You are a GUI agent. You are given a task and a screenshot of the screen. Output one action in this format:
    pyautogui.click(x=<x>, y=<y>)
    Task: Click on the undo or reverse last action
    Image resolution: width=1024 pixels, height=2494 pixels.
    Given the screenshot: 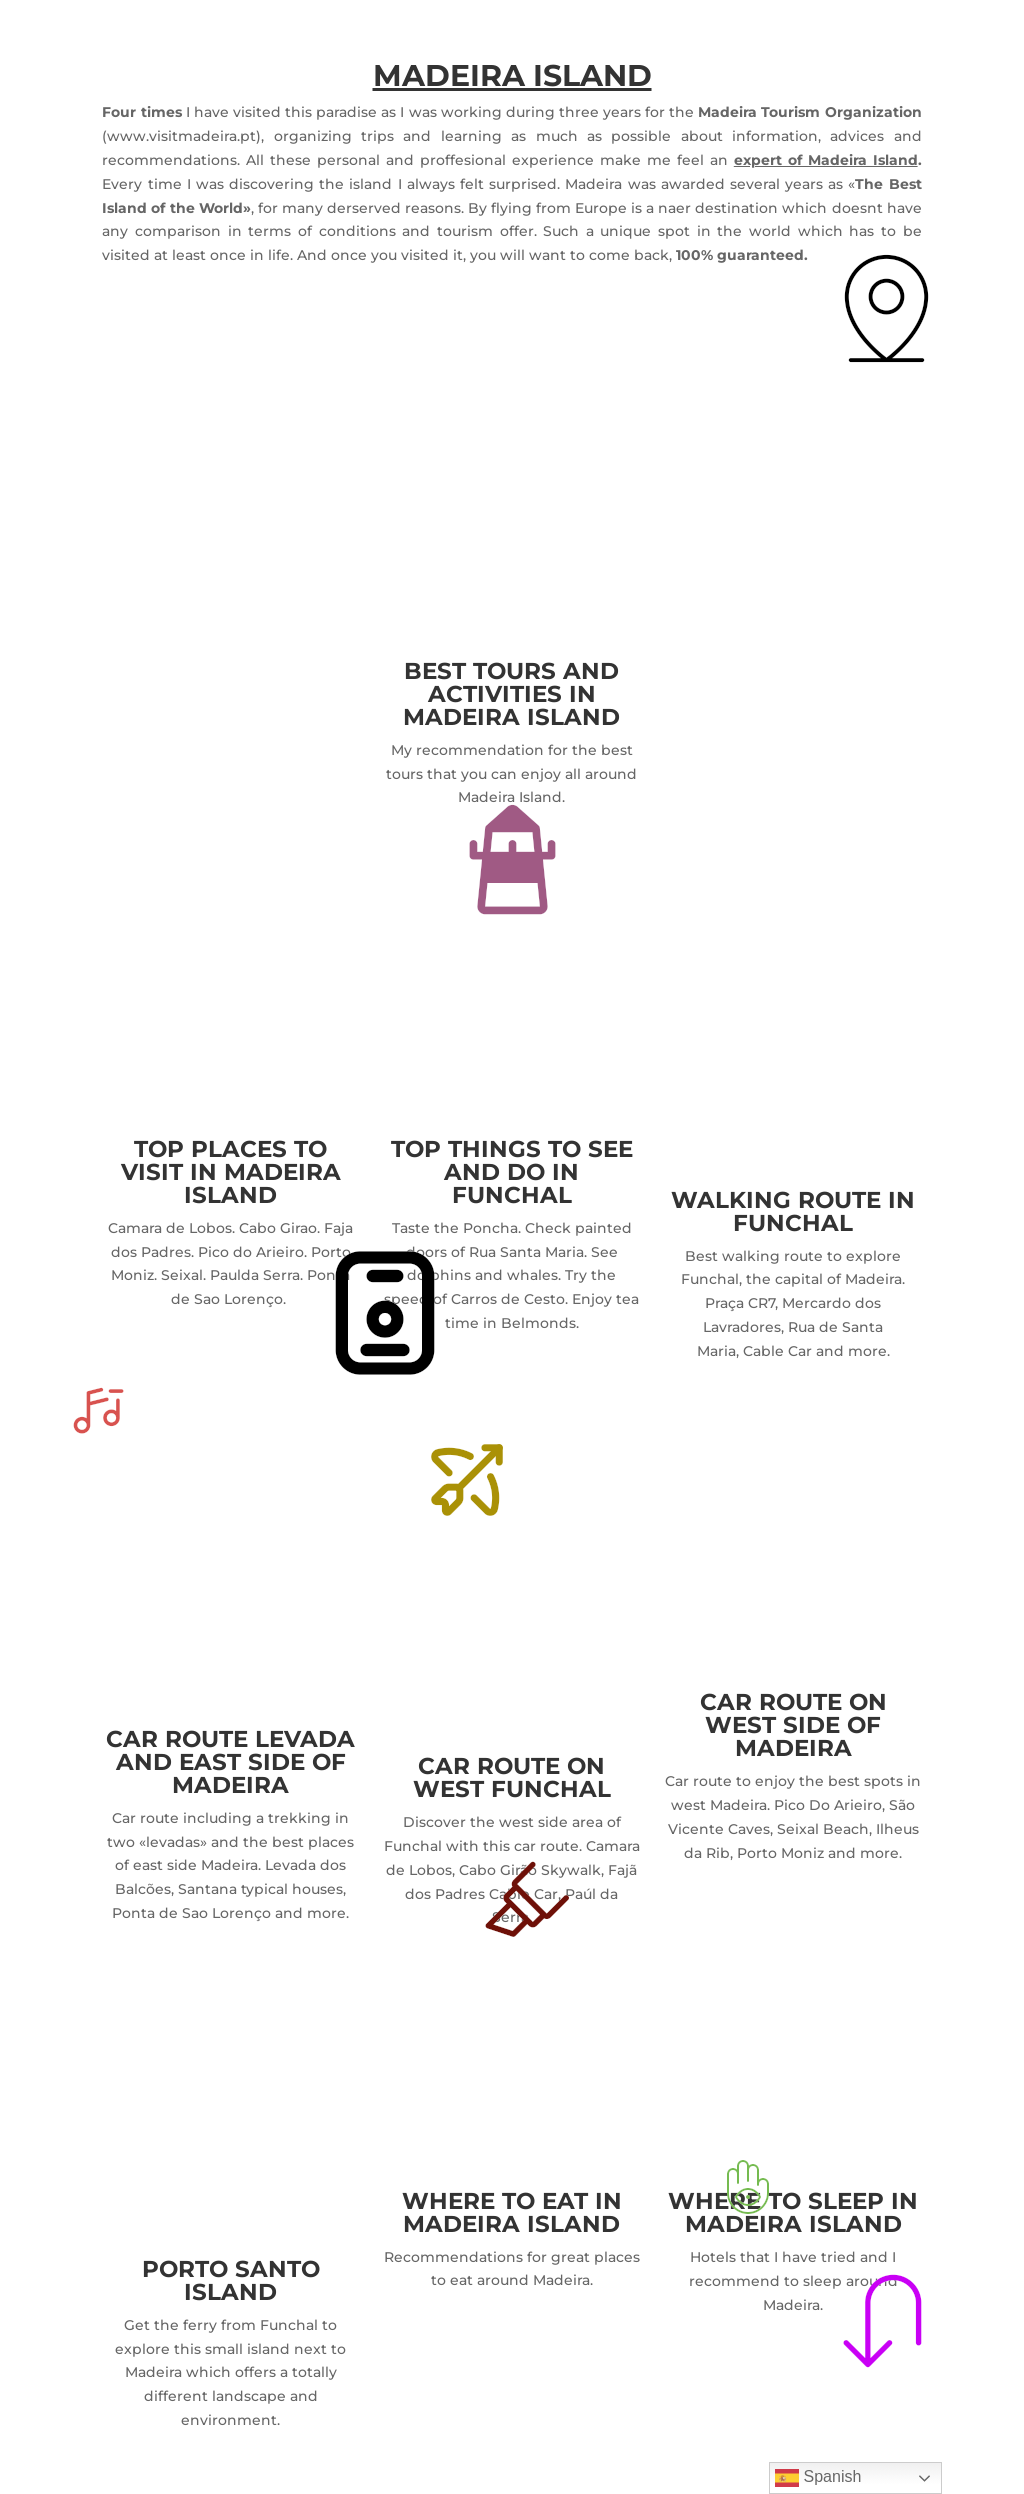 What is the action you would take?
    pyautogui.click(x=886, y=2321)
    